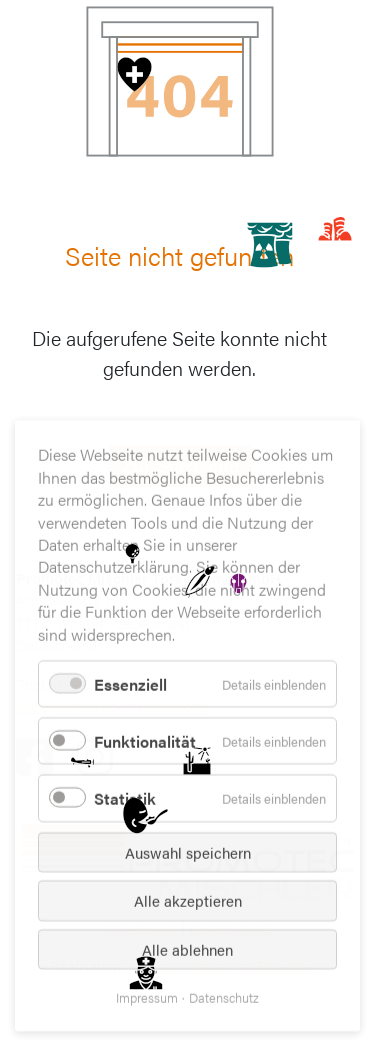  I want to click on access golf game or mini-golf feature, so click(132, 553).